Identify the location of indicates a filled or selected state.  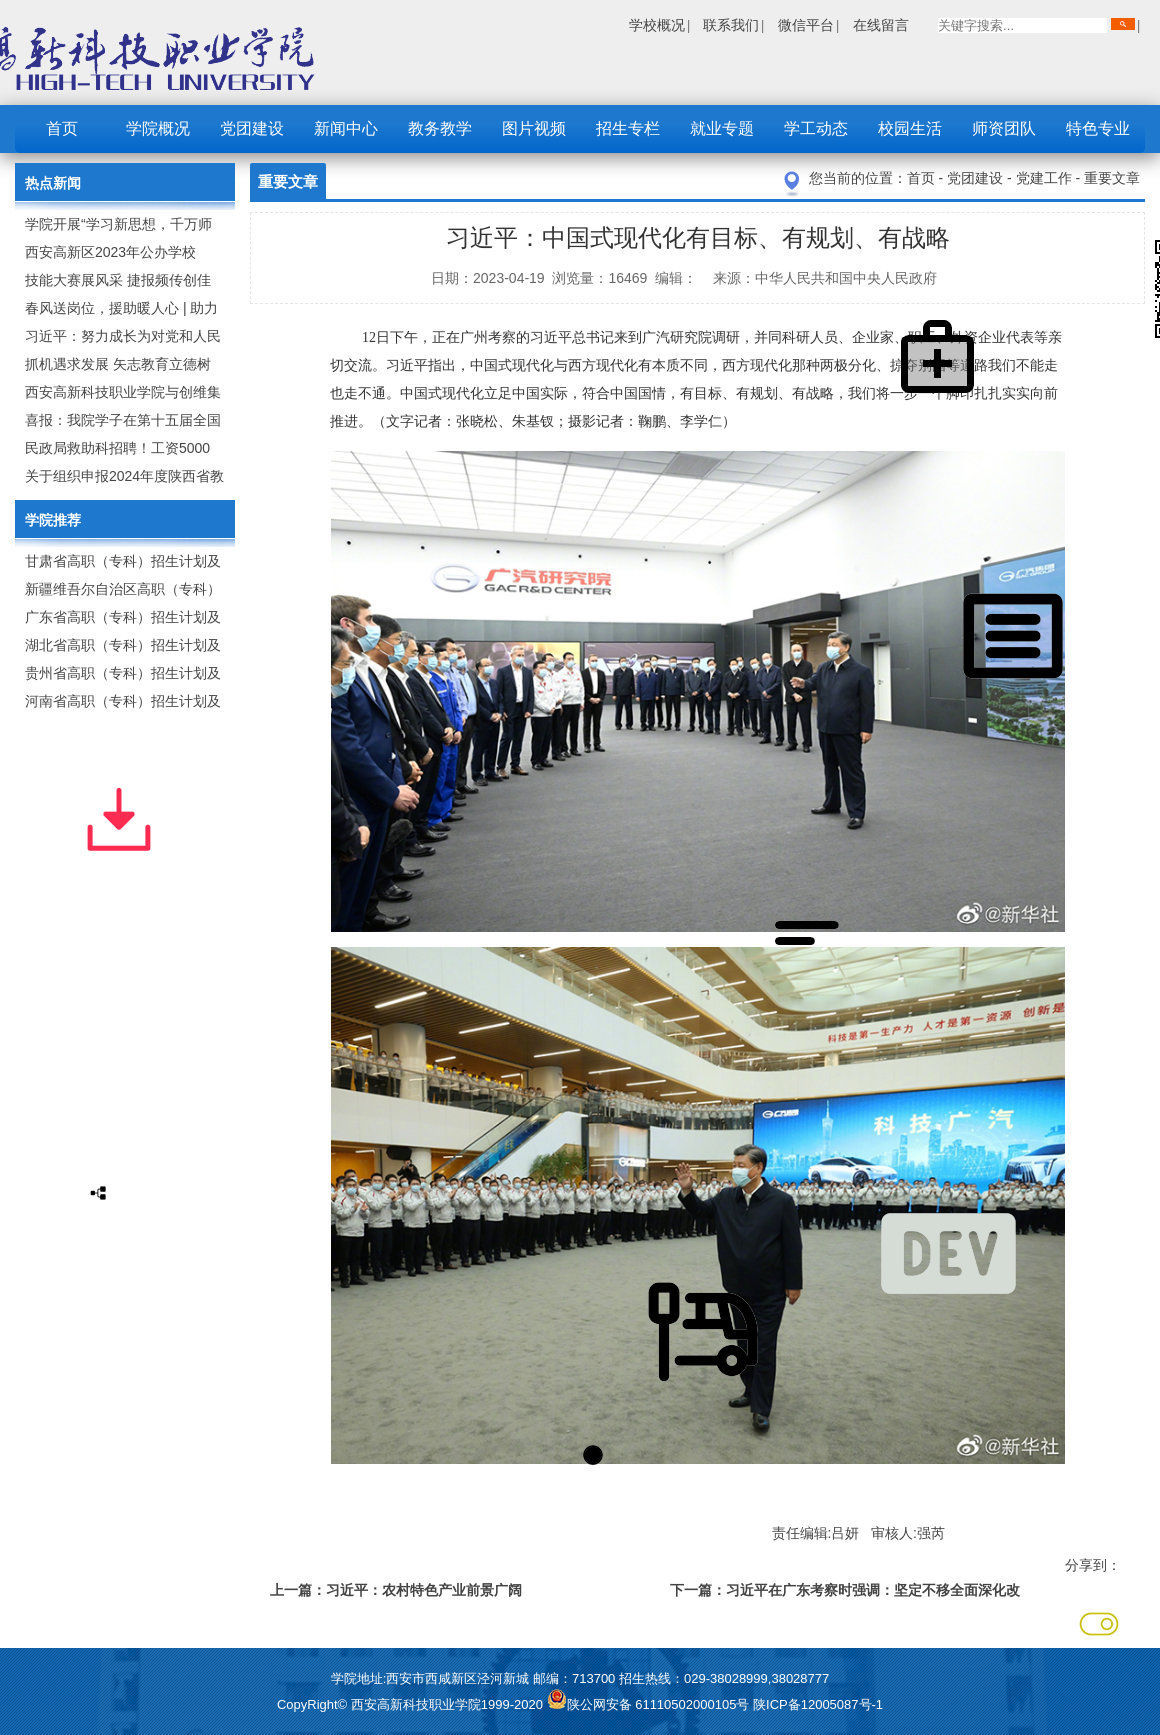
(593, 1455).